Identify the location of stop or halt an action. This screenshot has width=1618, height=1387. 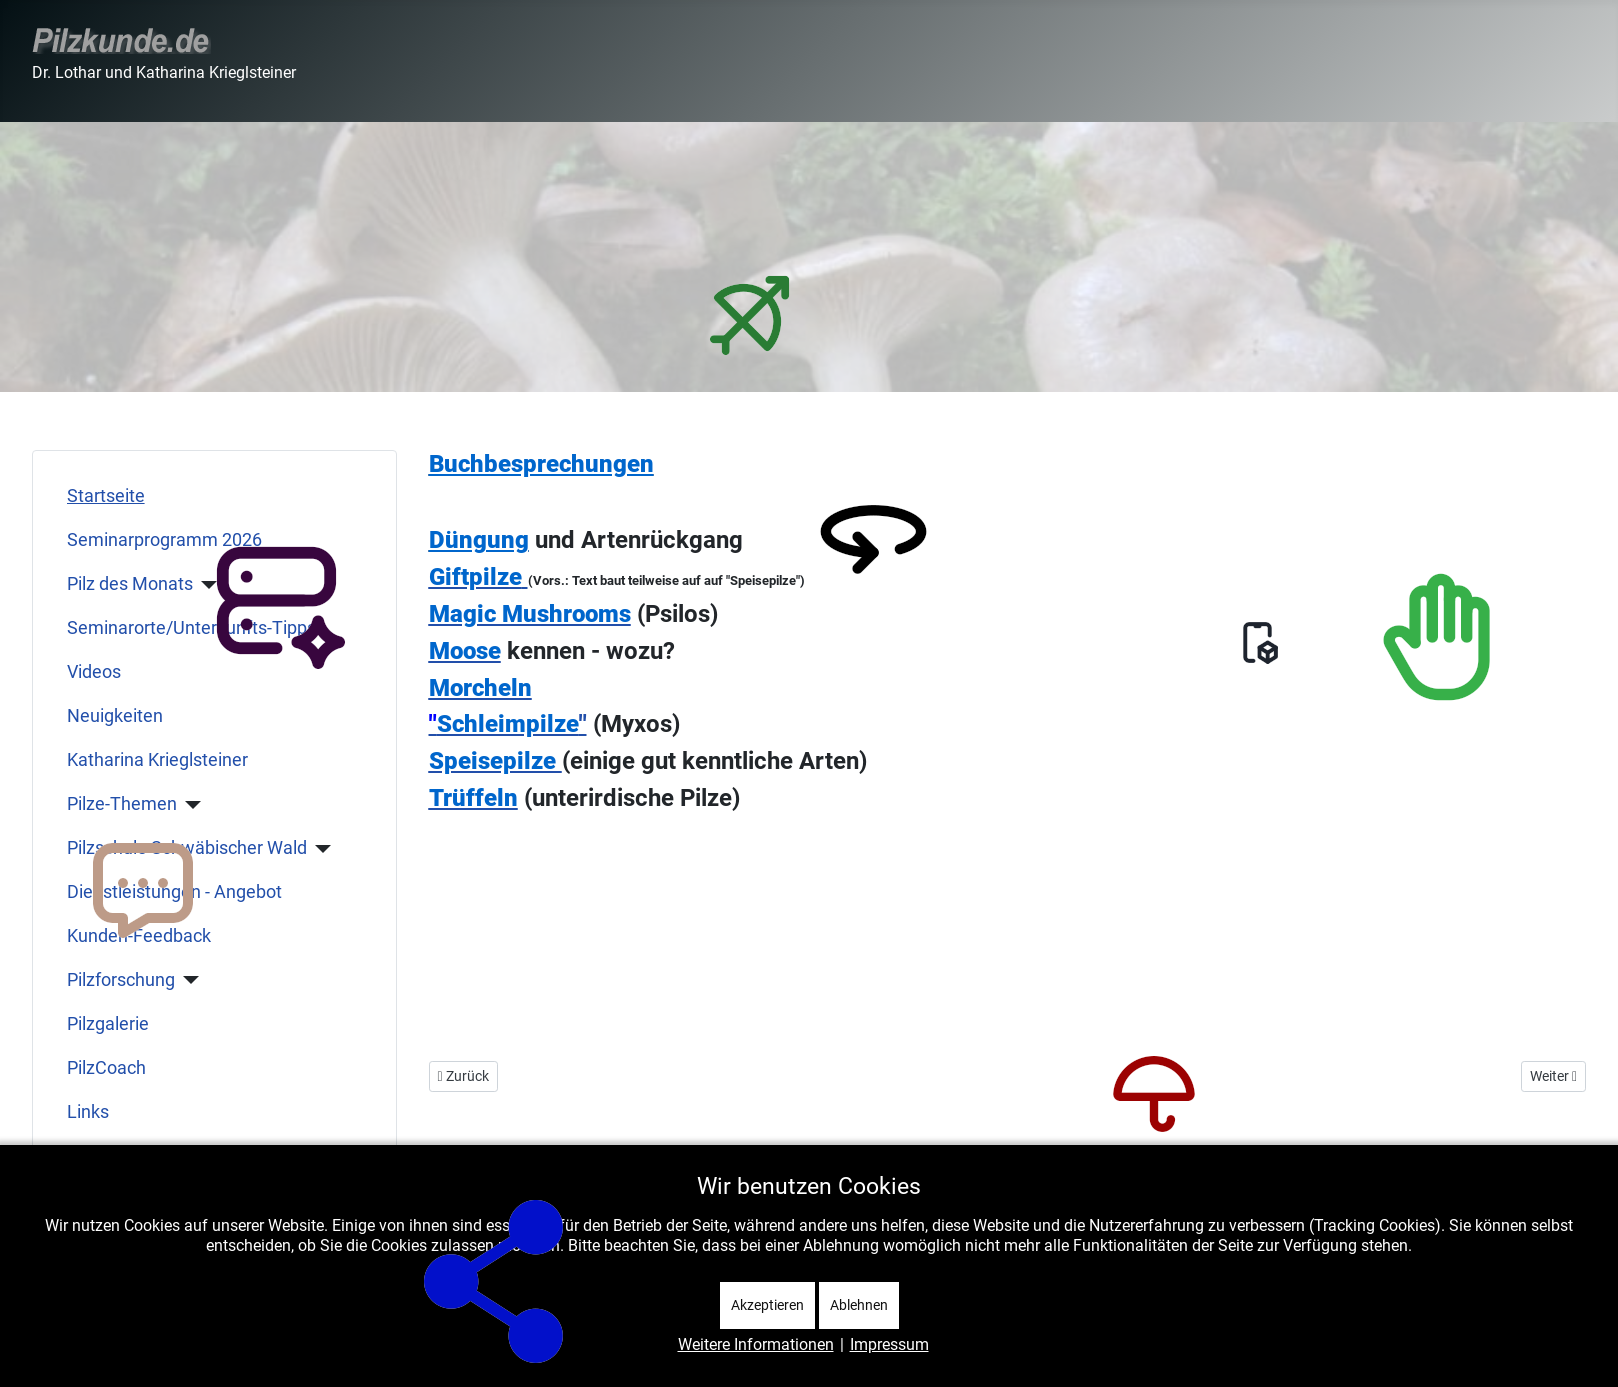
(1438, 637).